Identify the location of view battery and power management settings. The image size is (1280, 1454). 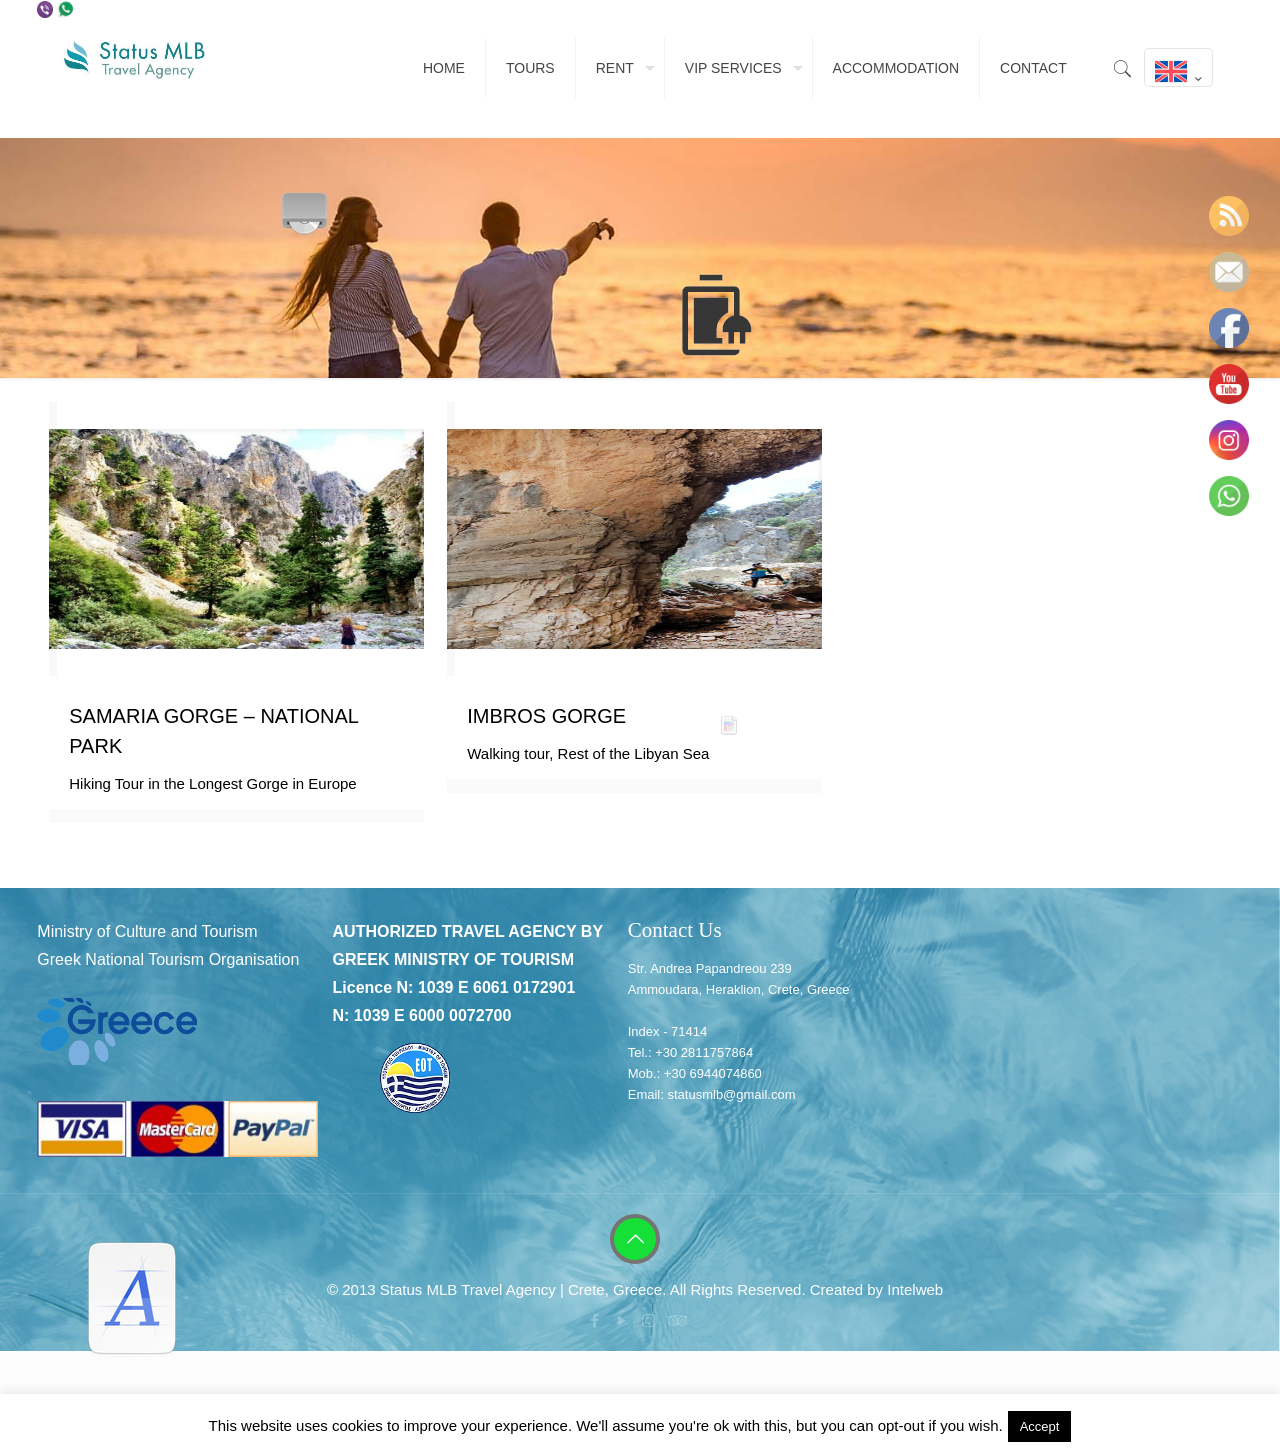
(711, 315).